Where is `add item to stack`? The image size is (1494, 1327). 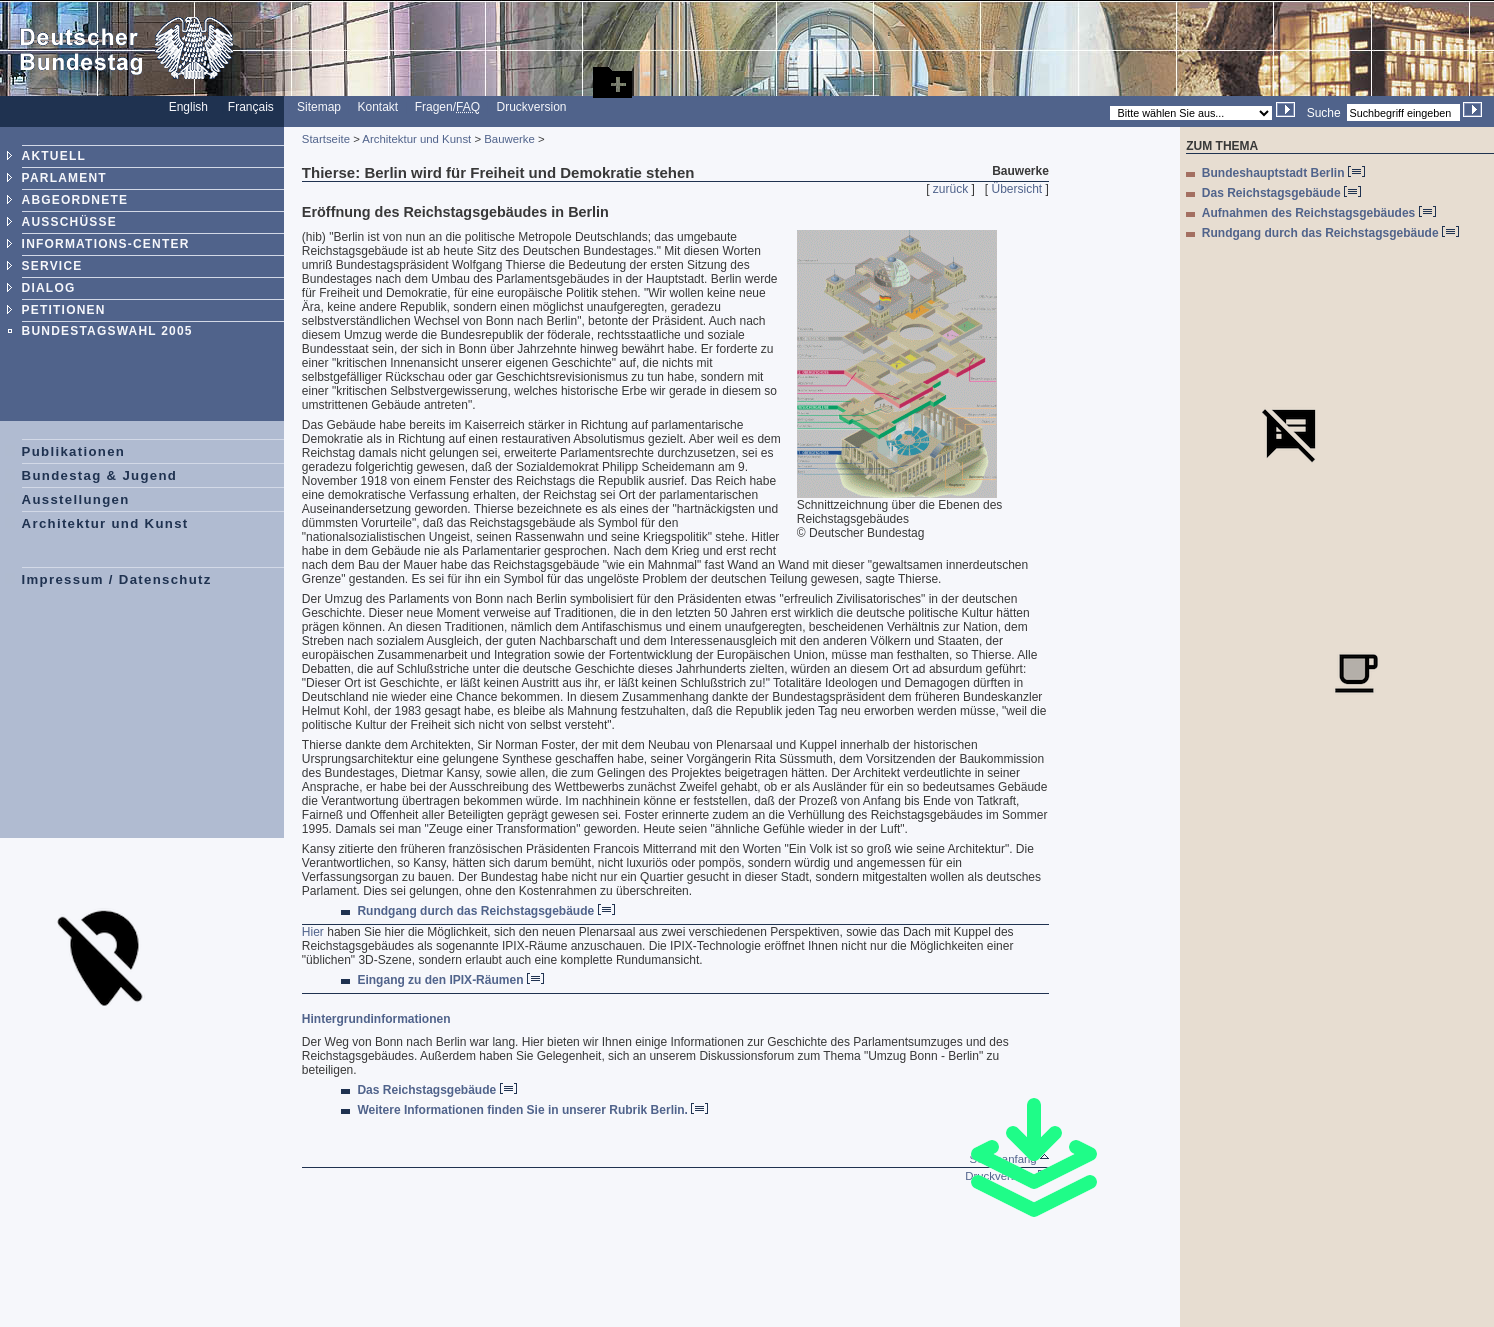 add item to stack is located at coordinates (1034, 1161).